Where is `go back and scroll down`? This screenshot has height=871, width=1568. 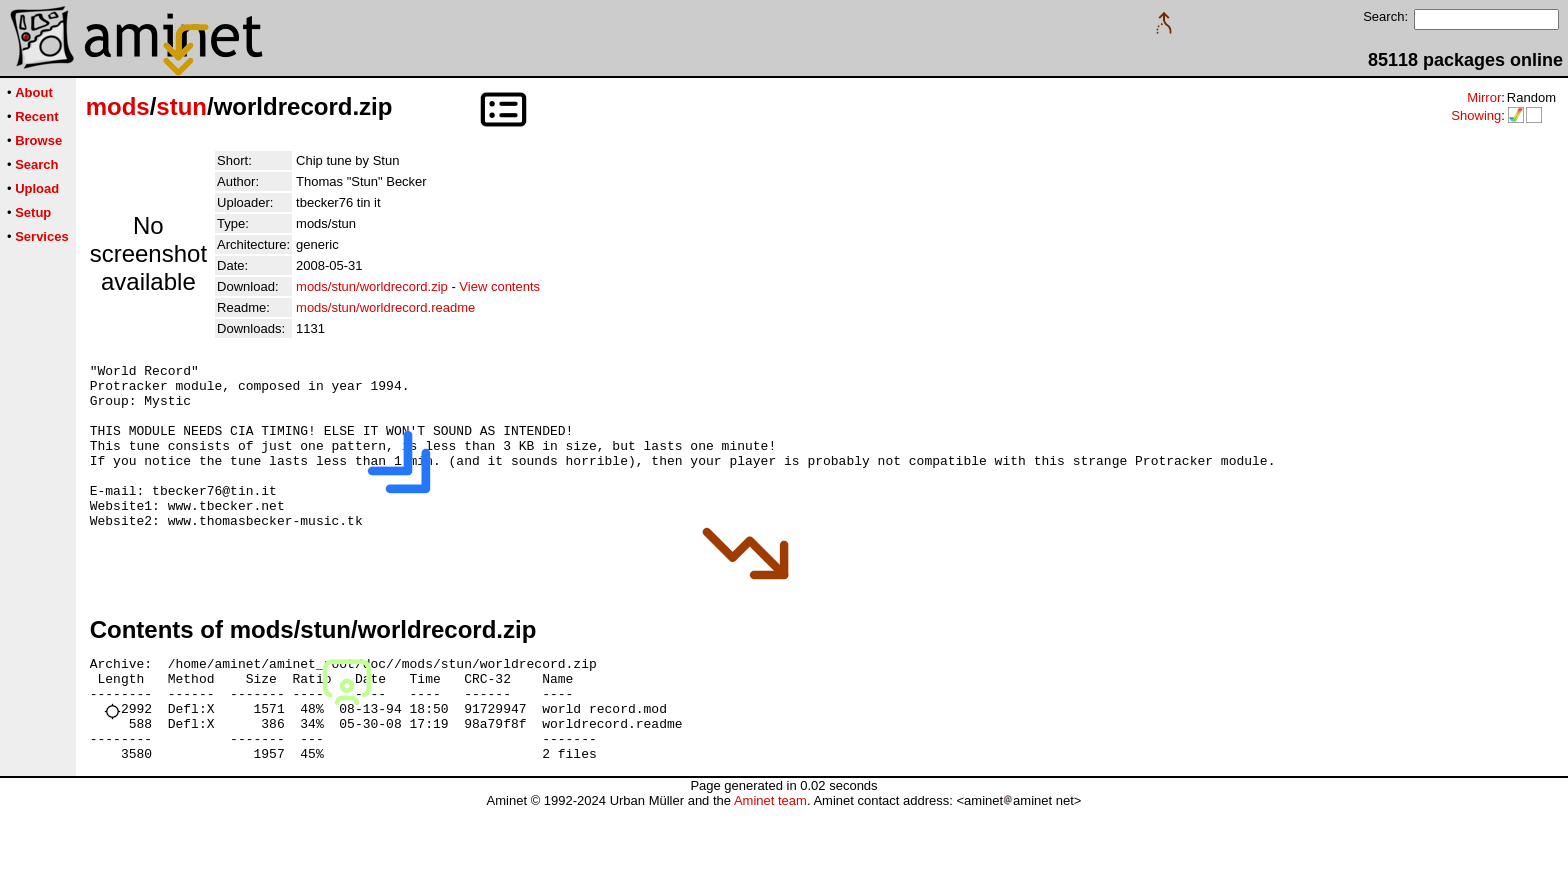
go back and scroll down is located at coordinates (187, 51).